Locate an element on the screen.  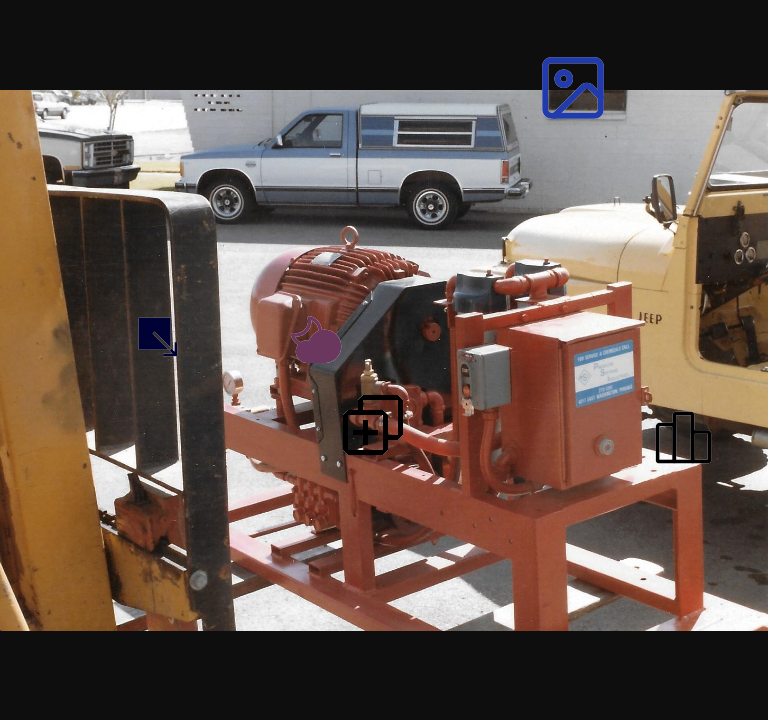
expand content to full screen is located at coordinates (158, 337).